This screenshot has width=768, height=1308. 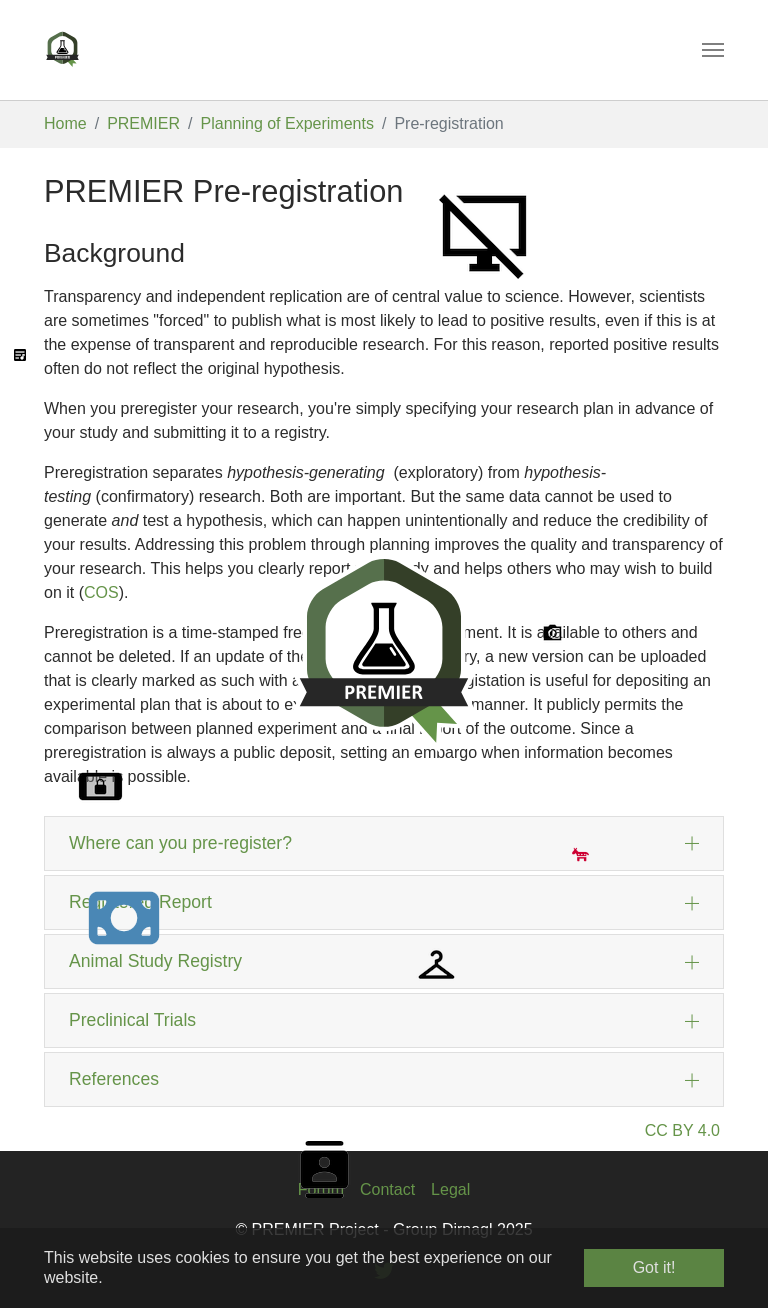 What do you see at coordinates (324, 1169) in the screenshot?
I see `access your contacts list` at bounding box center [324, 1169].